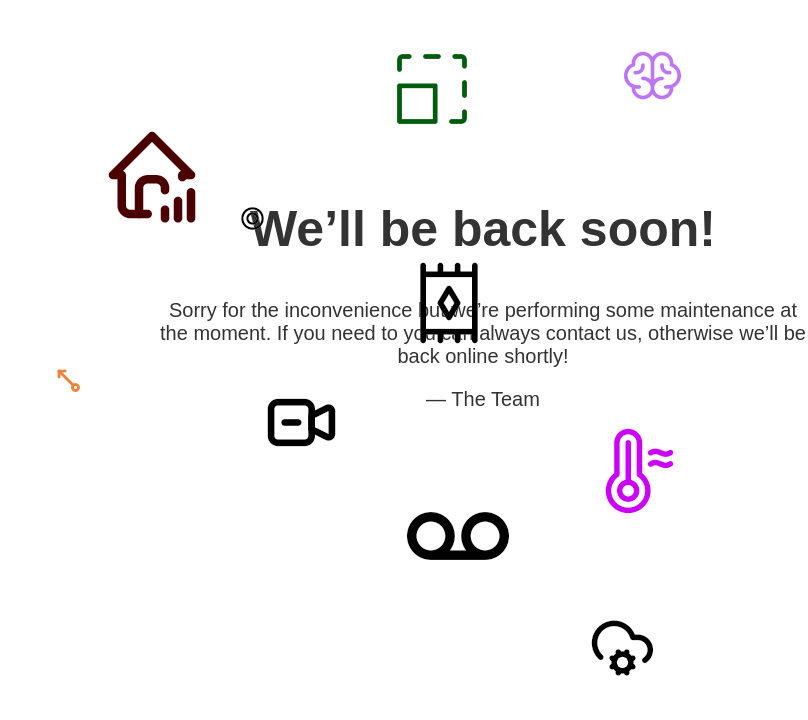 Image resolution: width=808 pixels, height=720 pixels. Describe the element at coordinates (432, 89) in the screenshot. I see `resize a window or element` at that location.